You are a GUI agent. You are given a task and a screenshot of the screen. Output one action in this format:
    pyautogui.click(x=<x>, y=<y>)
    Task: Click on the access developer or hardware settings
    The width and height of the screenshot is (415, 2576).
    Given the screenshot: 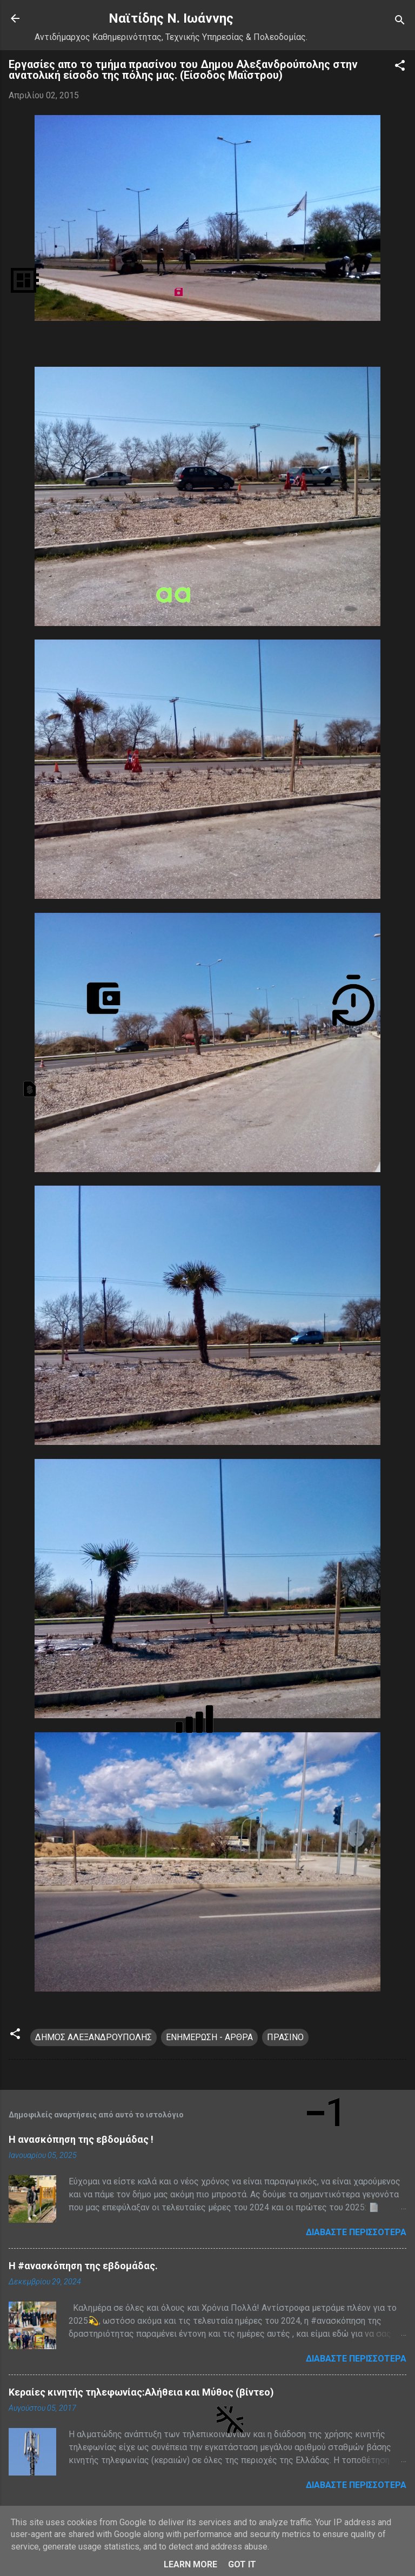 What is the action you would take?
    pyautogui.click(x=25, y=280)
    